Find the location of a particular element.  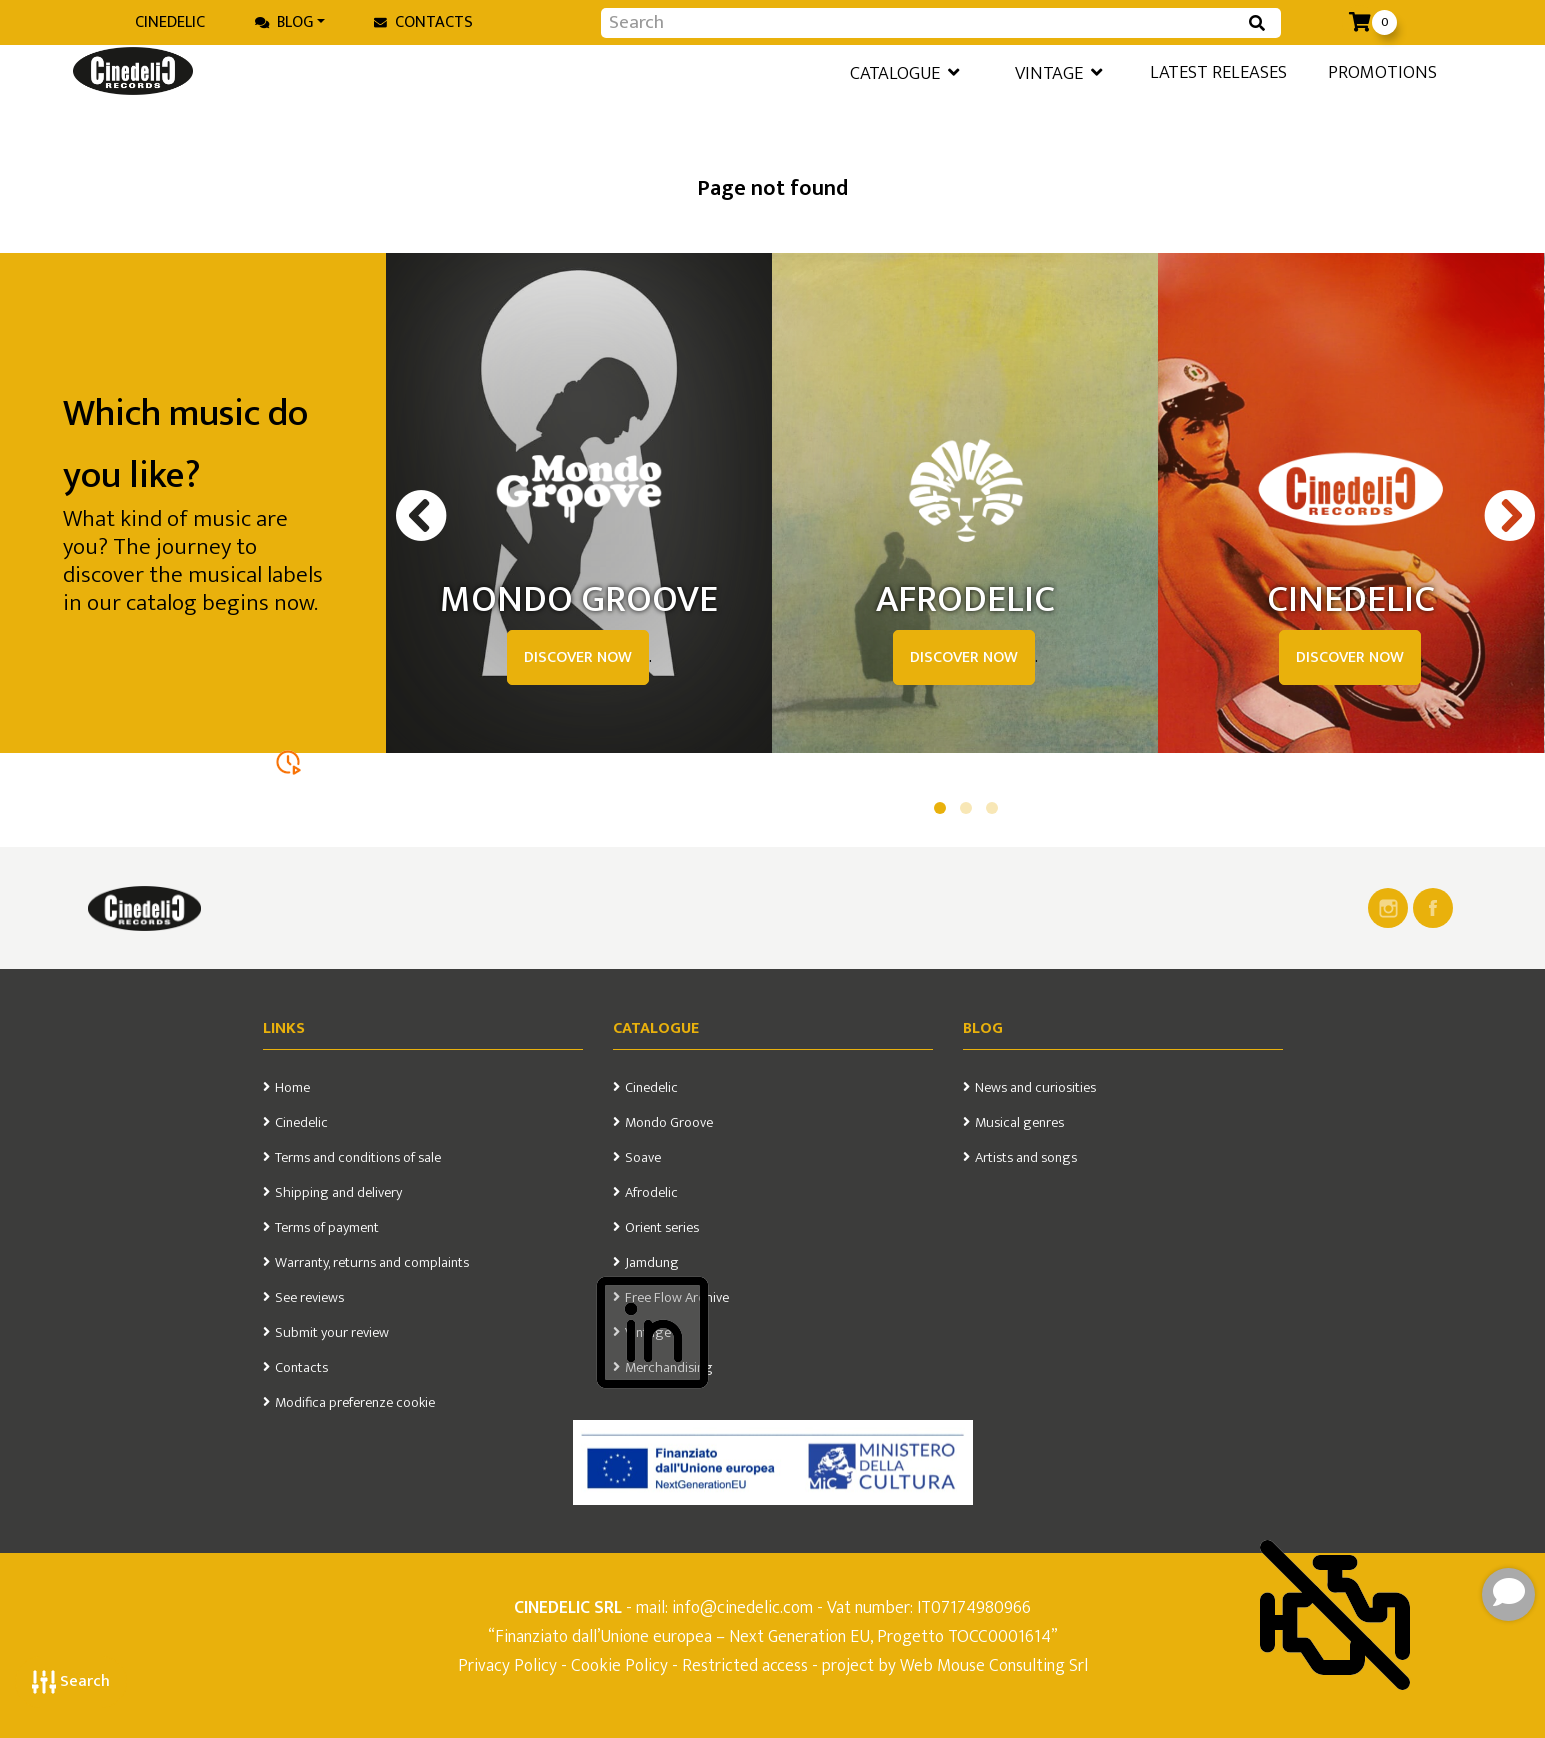

start a timer or scheduled task is located at coordinates (288, 762).